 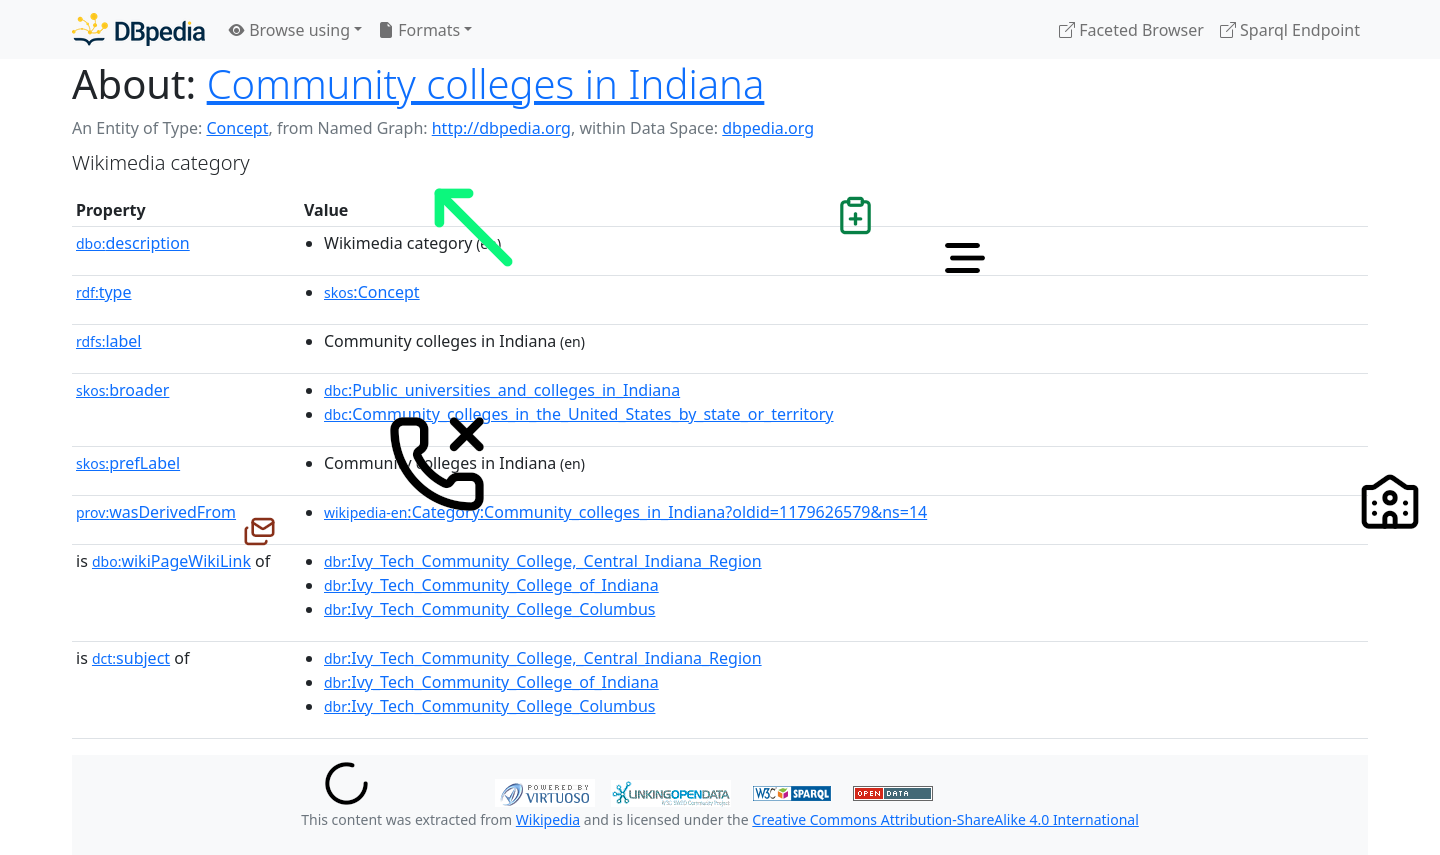 What do you see at coordinates (259, 531) in the screenshot?
I see `view all emails in inbox` at bounding box center [259, 531].